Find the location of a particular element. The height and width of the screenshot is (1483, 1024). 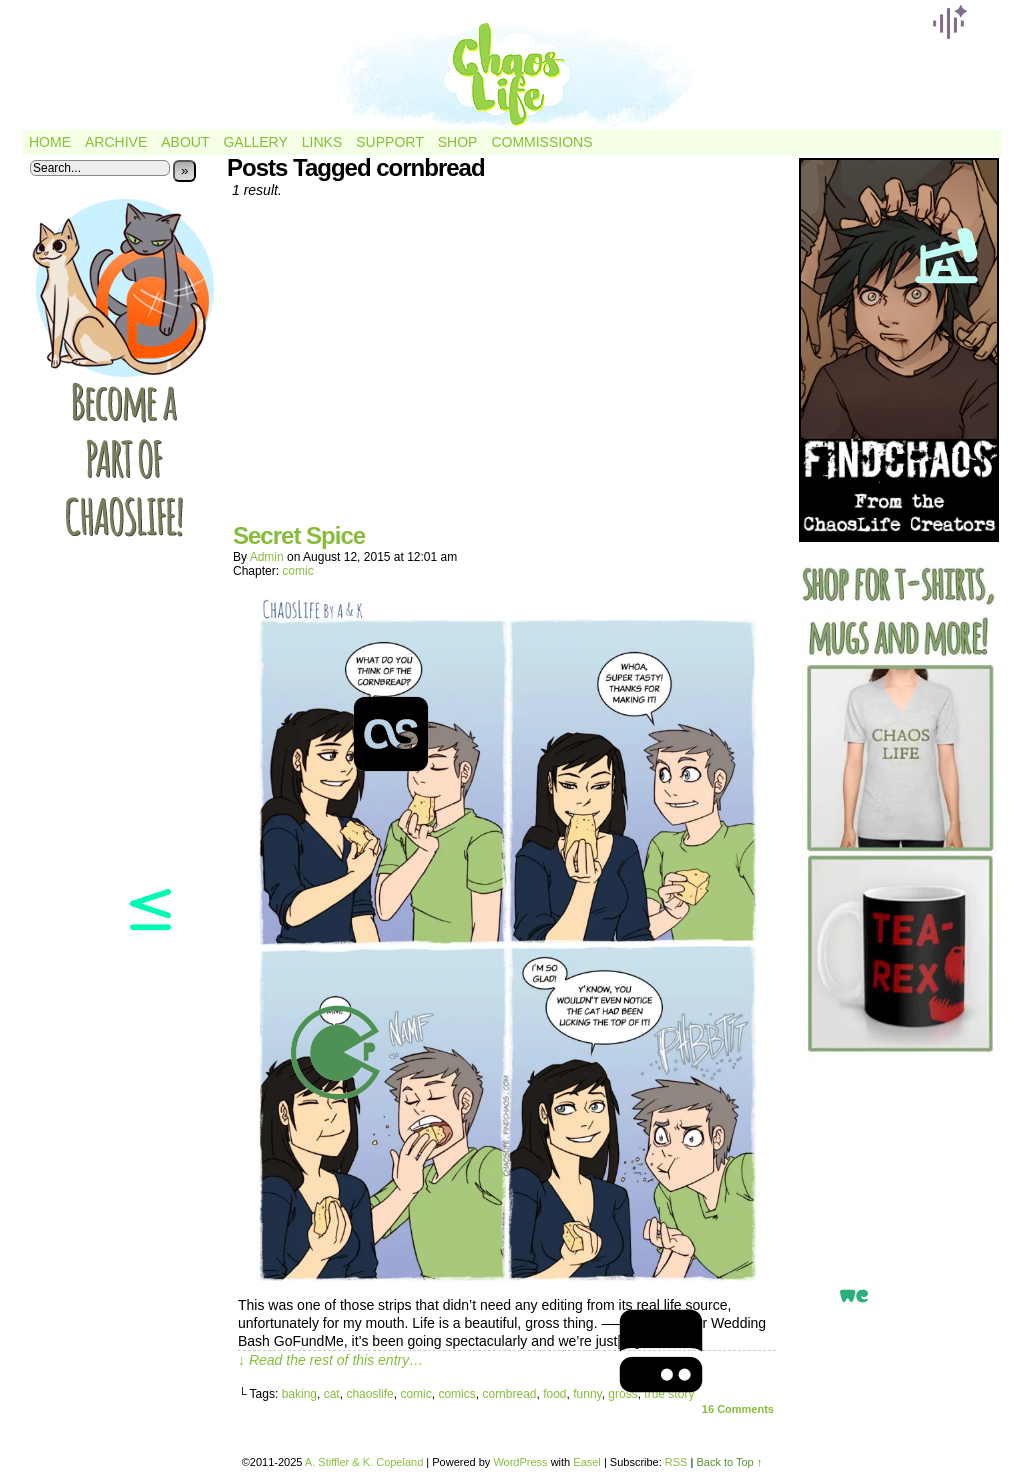

access storage or hard drive settings is located at coordinates (661, 1351).